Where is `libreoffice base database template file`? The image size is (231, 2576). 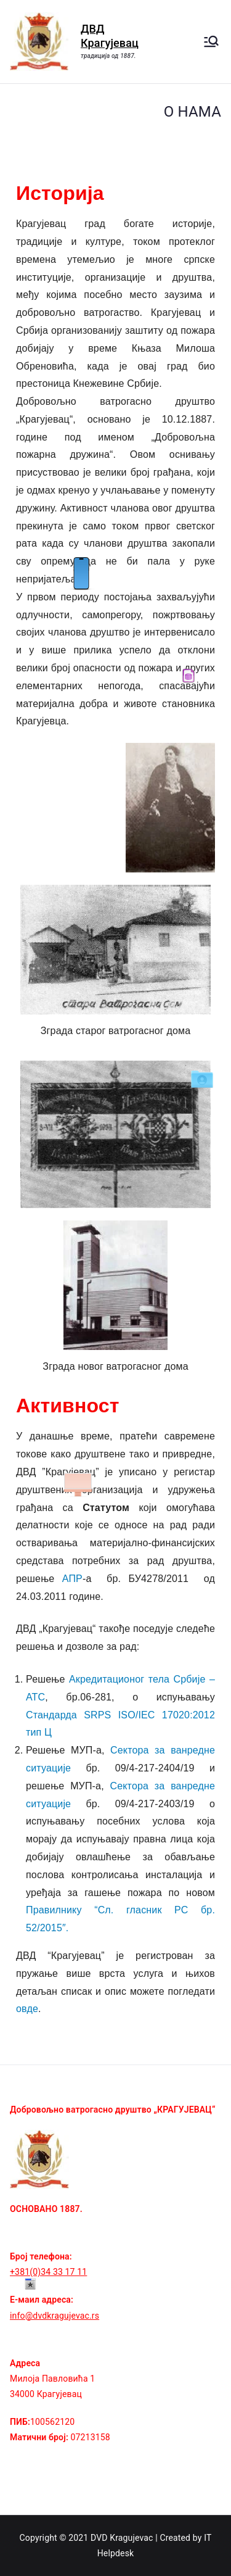 libreoffice base database template file is located at coordinates (188, 676).